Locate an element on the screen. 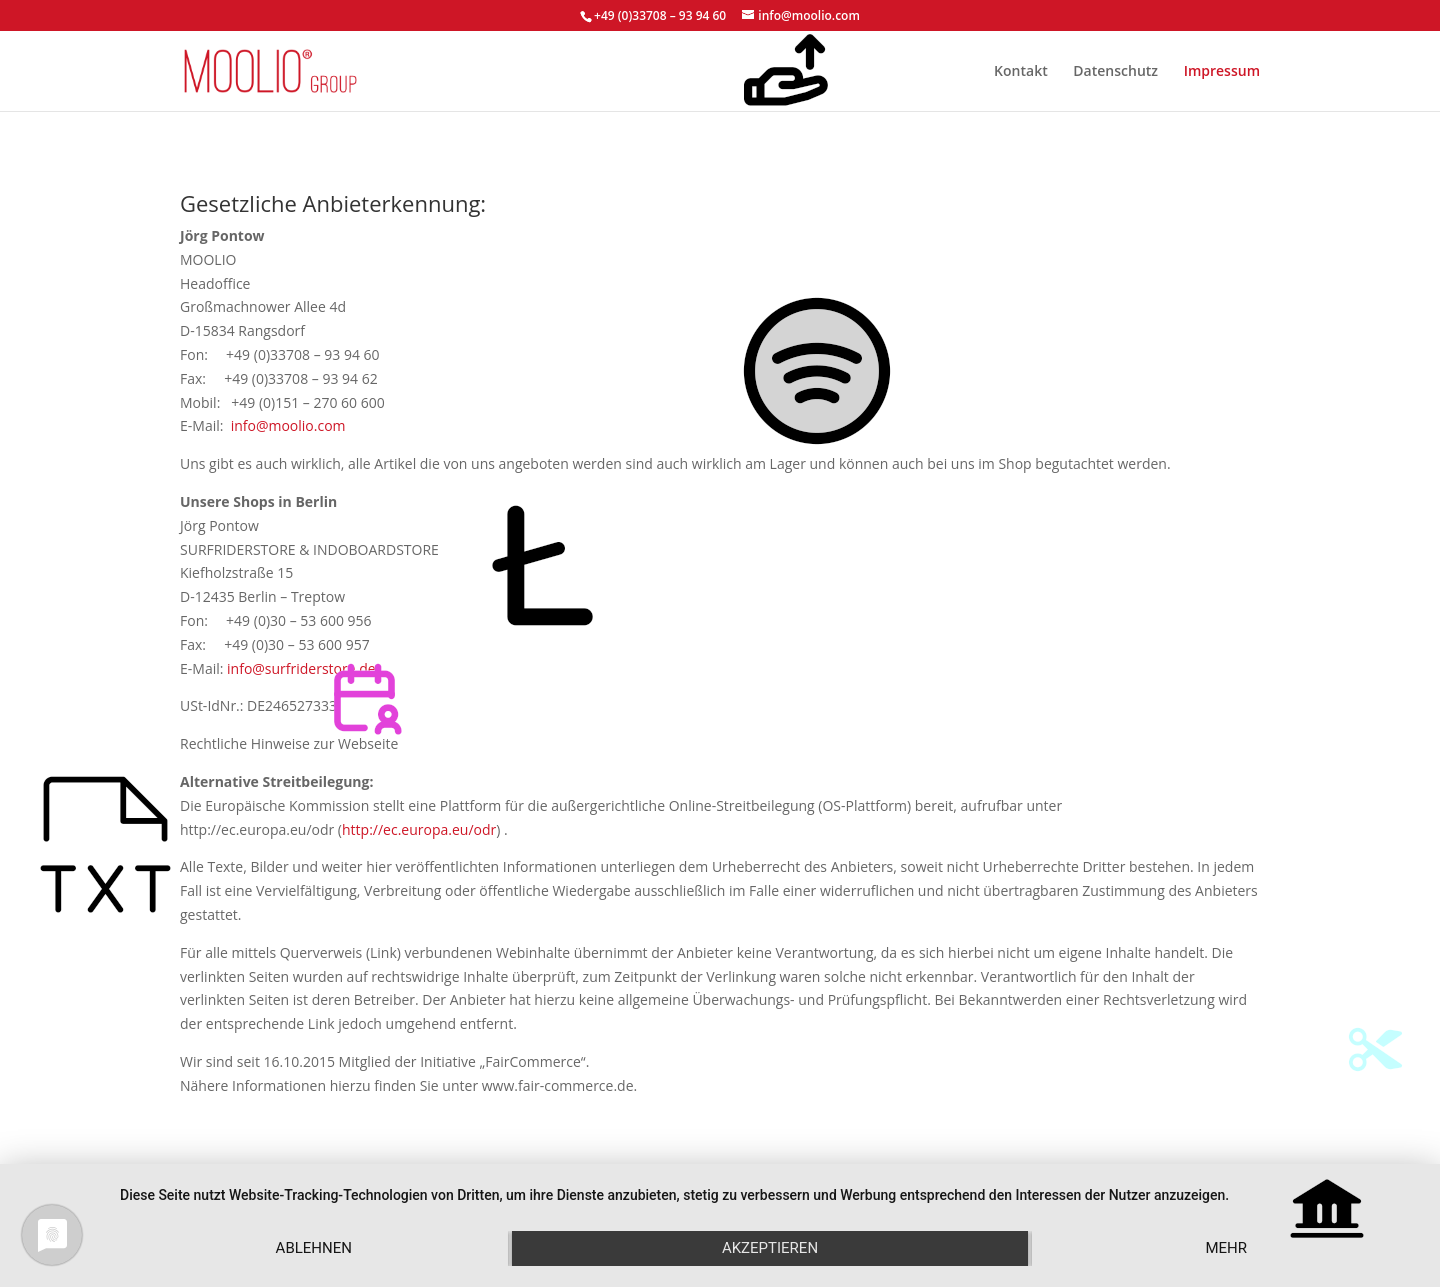 The height and width of the screenshot is (1287, 1440). view scheduled appointments with contacts is located at coordinates (364, 697).